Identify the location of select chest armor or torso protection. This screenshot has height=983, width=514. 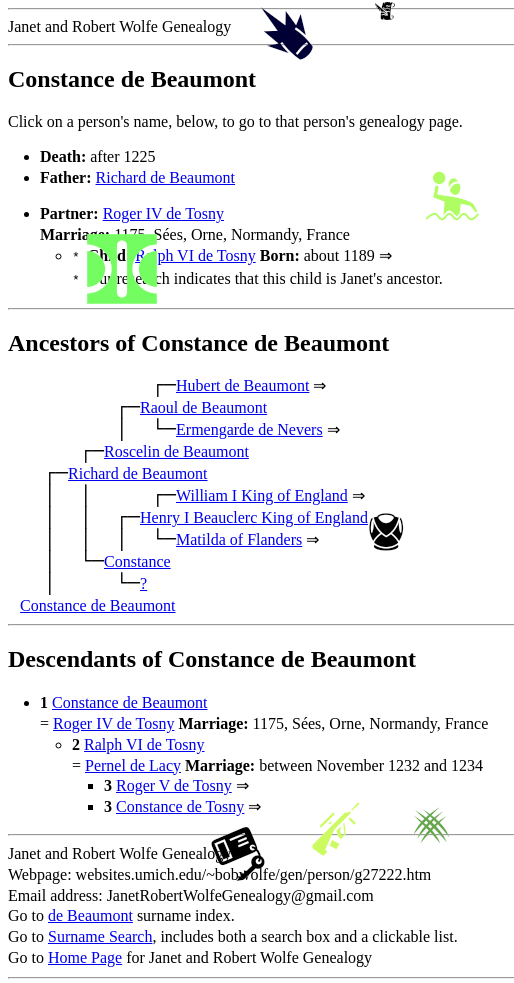
(386, 532).